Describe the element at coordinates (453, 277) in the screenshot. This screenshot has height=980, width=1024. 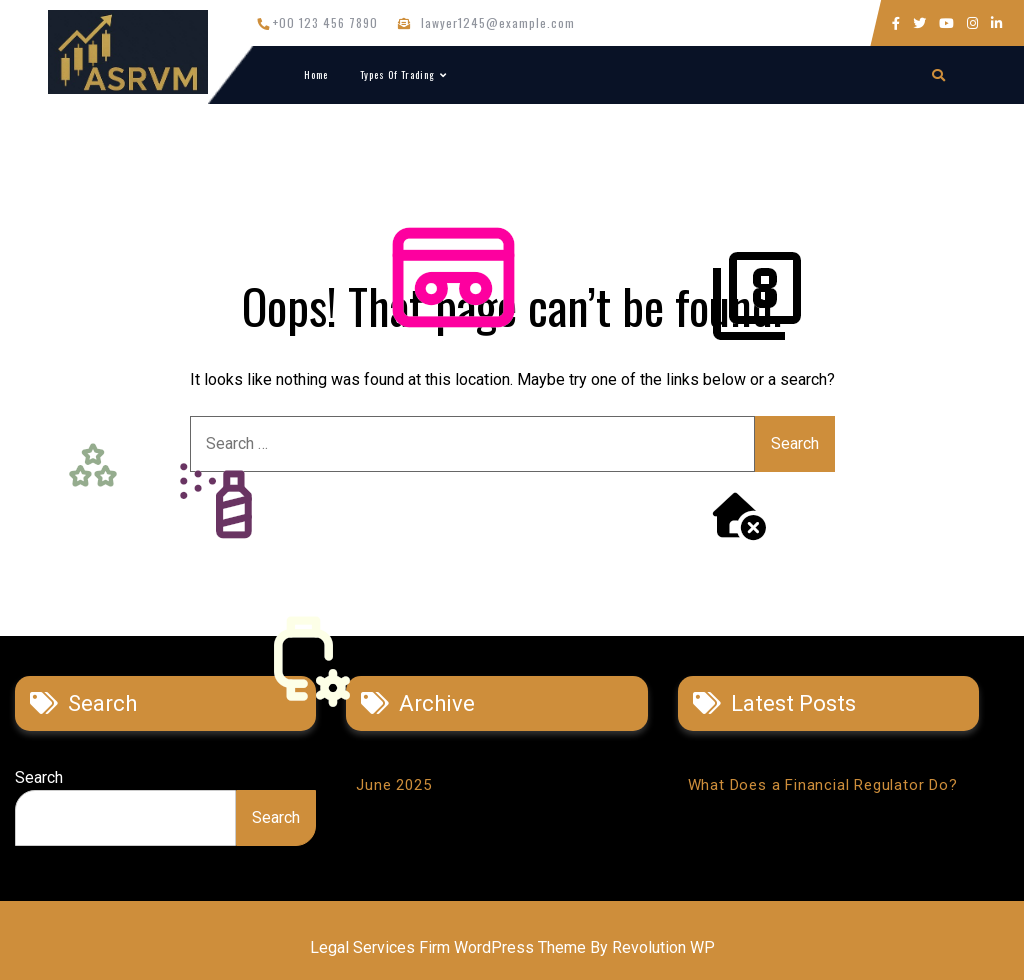
I see `access video archive or recordings` at that location.